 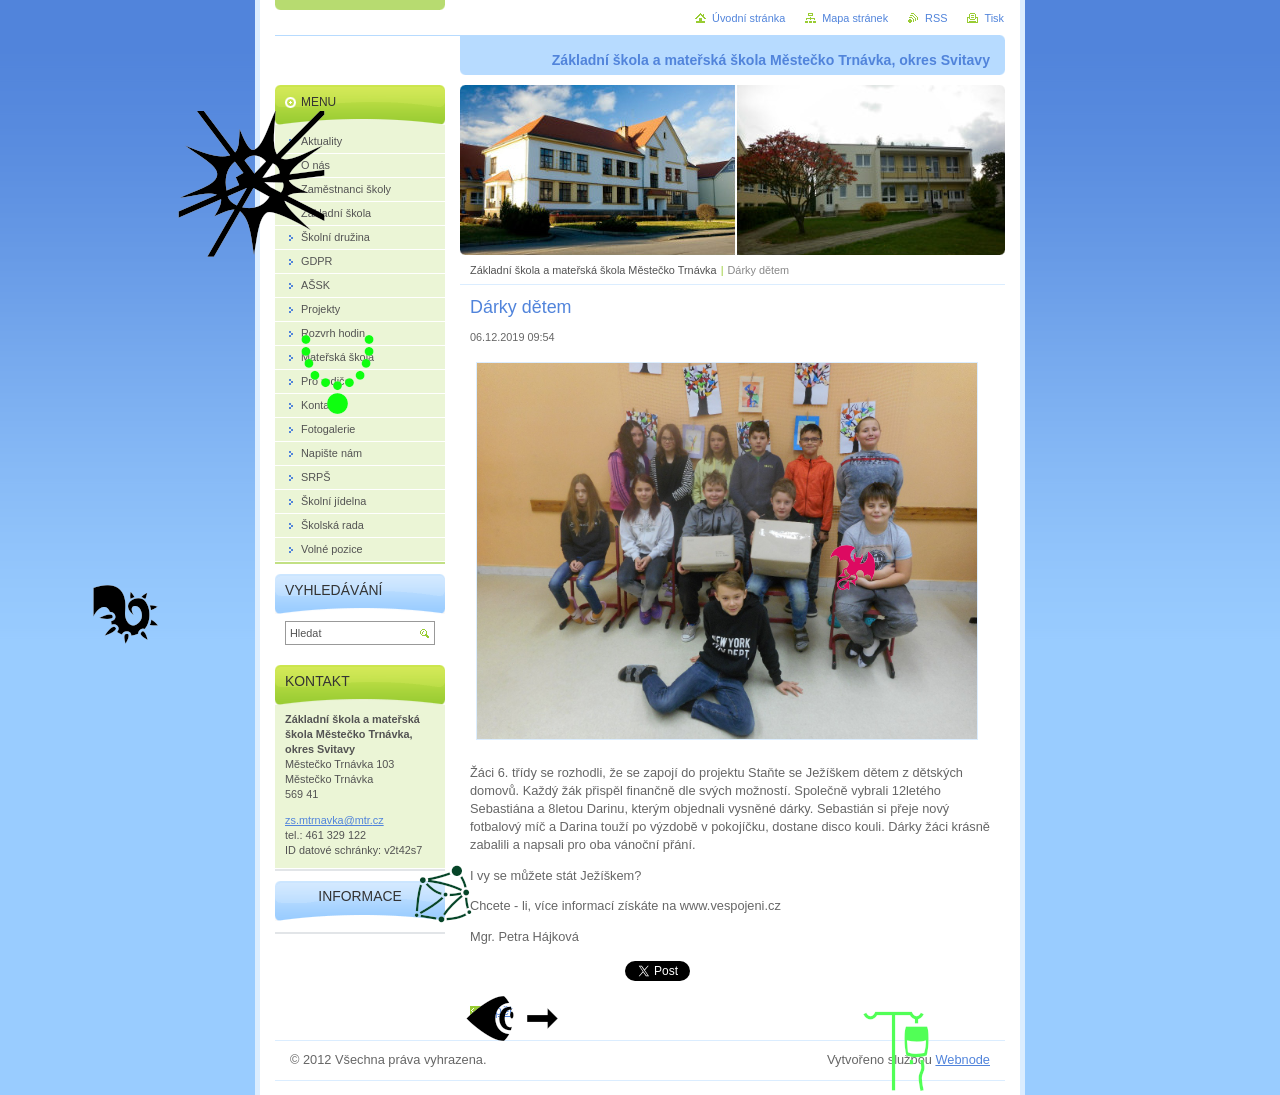 I want to click on look at or focus on a target object, so click(x=513, y=1018).